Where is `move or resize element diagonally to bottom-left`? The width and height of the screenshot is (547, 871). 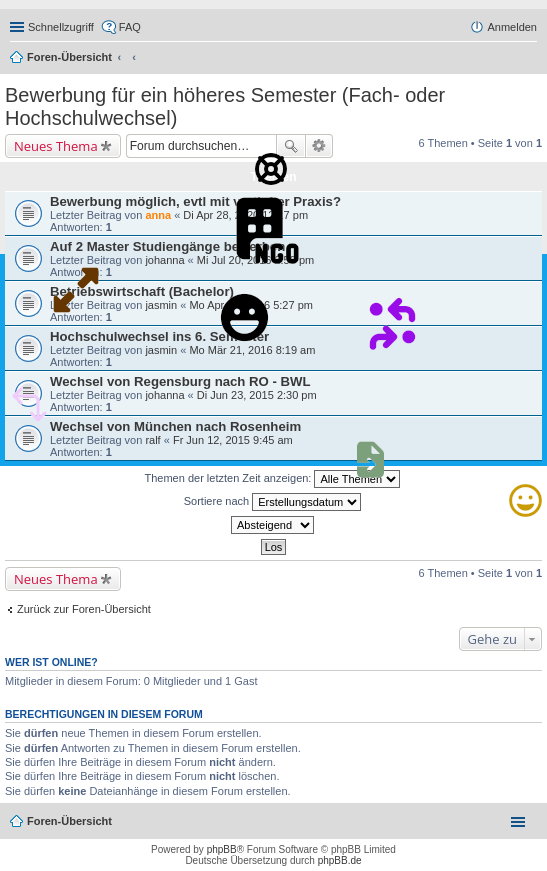
move or resize element diagonally to bottom-left is located at coordinates (29, 404).